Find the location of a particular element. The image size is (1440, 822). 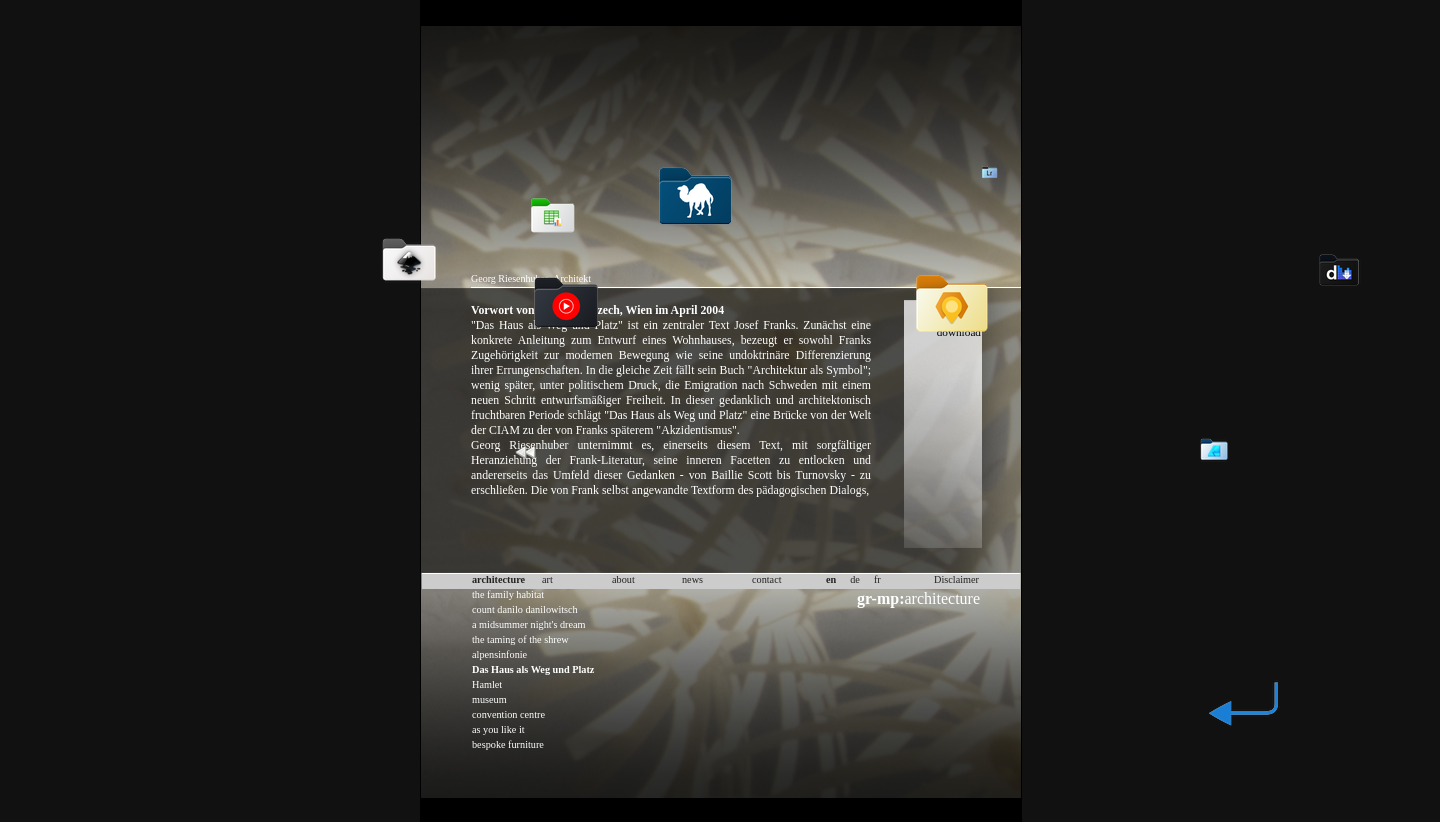

open folder containing Affinity Designer files is located at coordinates (1214, 450).